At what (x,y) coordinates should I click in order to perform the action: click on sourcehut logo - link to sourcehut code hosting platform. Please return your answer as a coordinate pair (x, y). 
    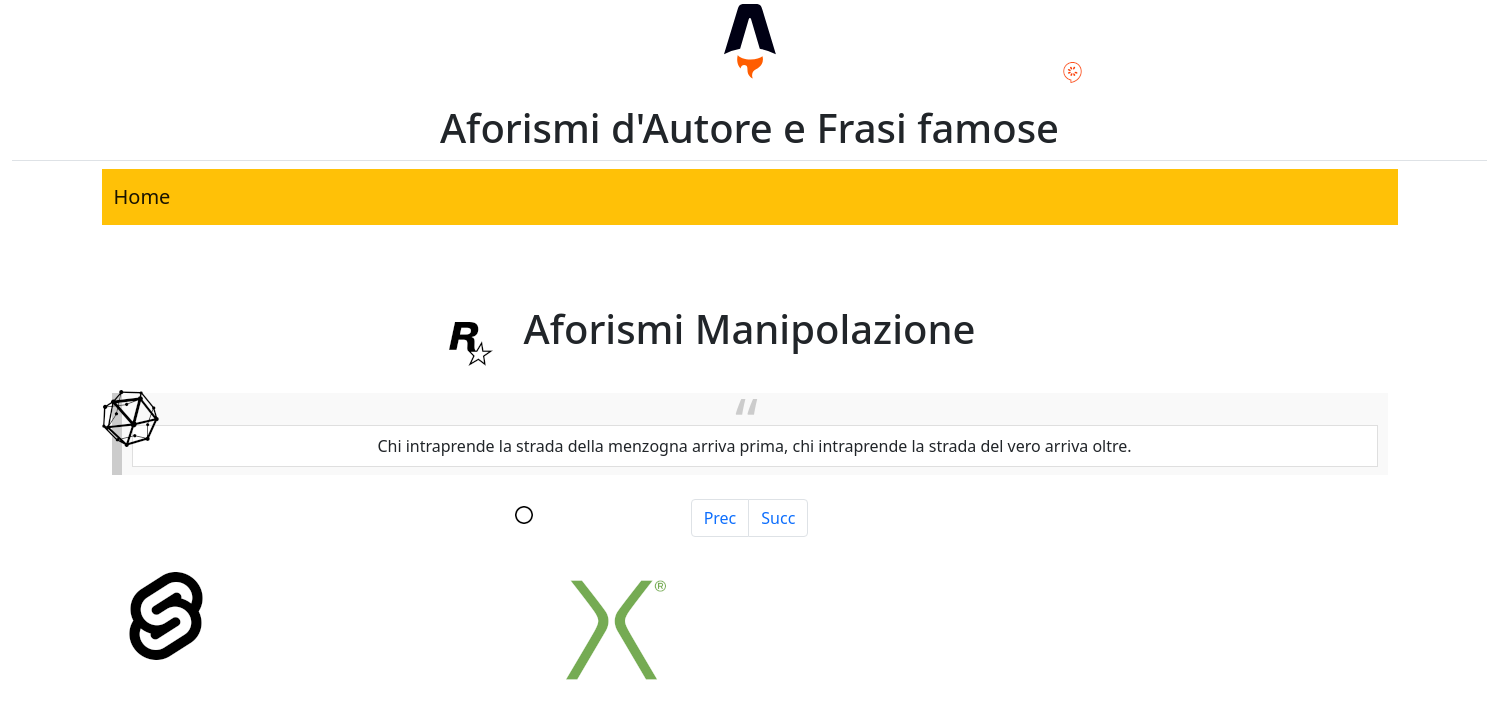
    Looking at the image, I should click on (524, 515).